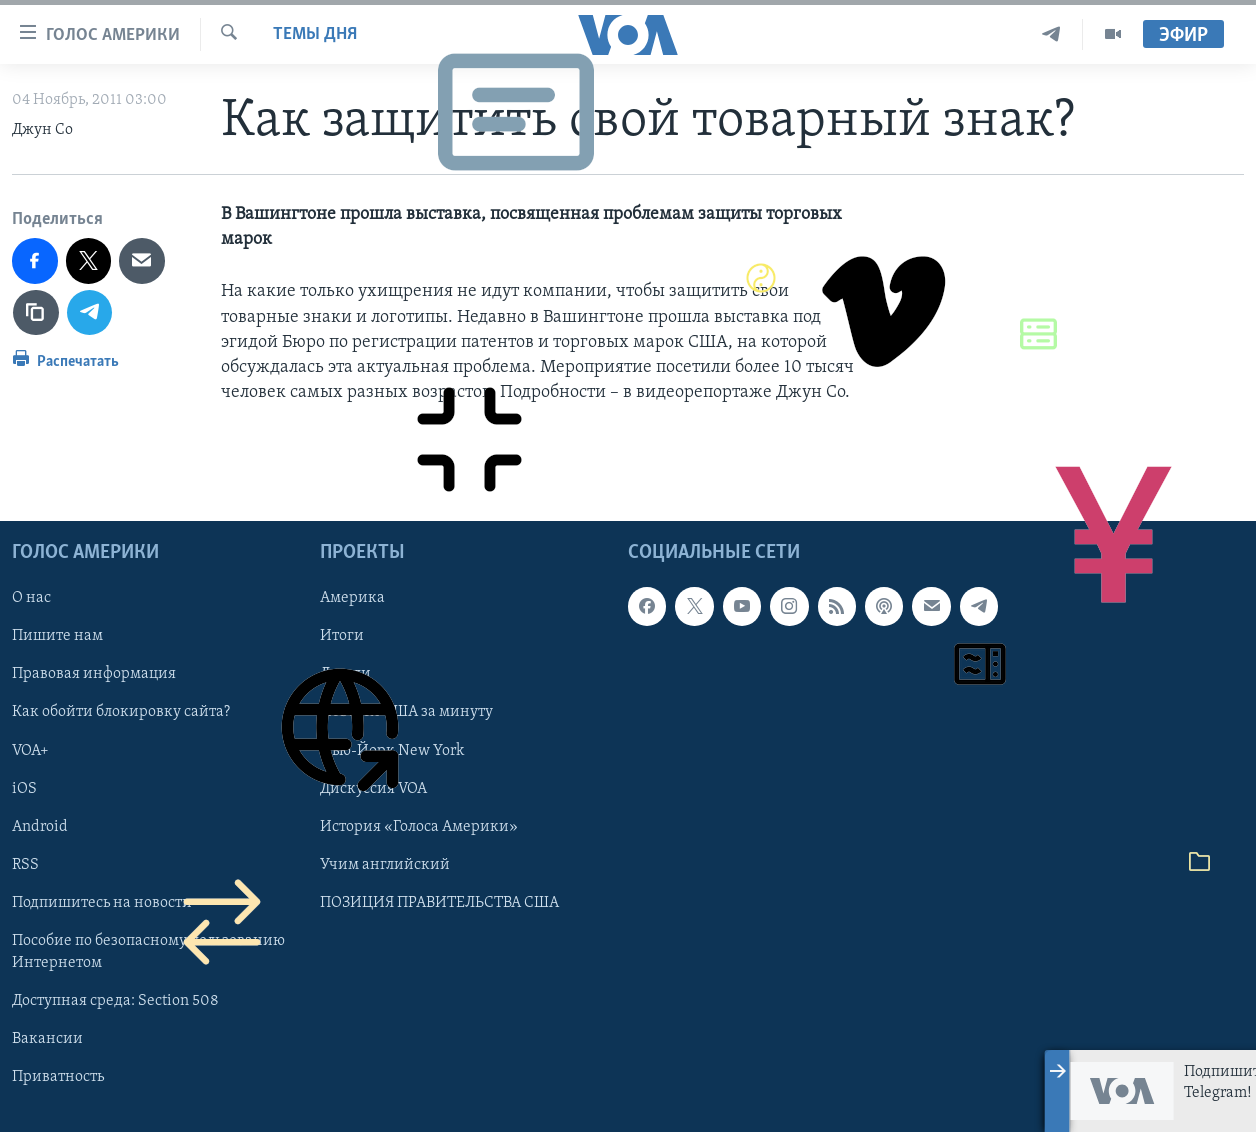 The height and width of the screenshot is (1132, 1256). Describe the element at coordinates (883, 311) in the screenshot. I see `open vimeo app` at that location.